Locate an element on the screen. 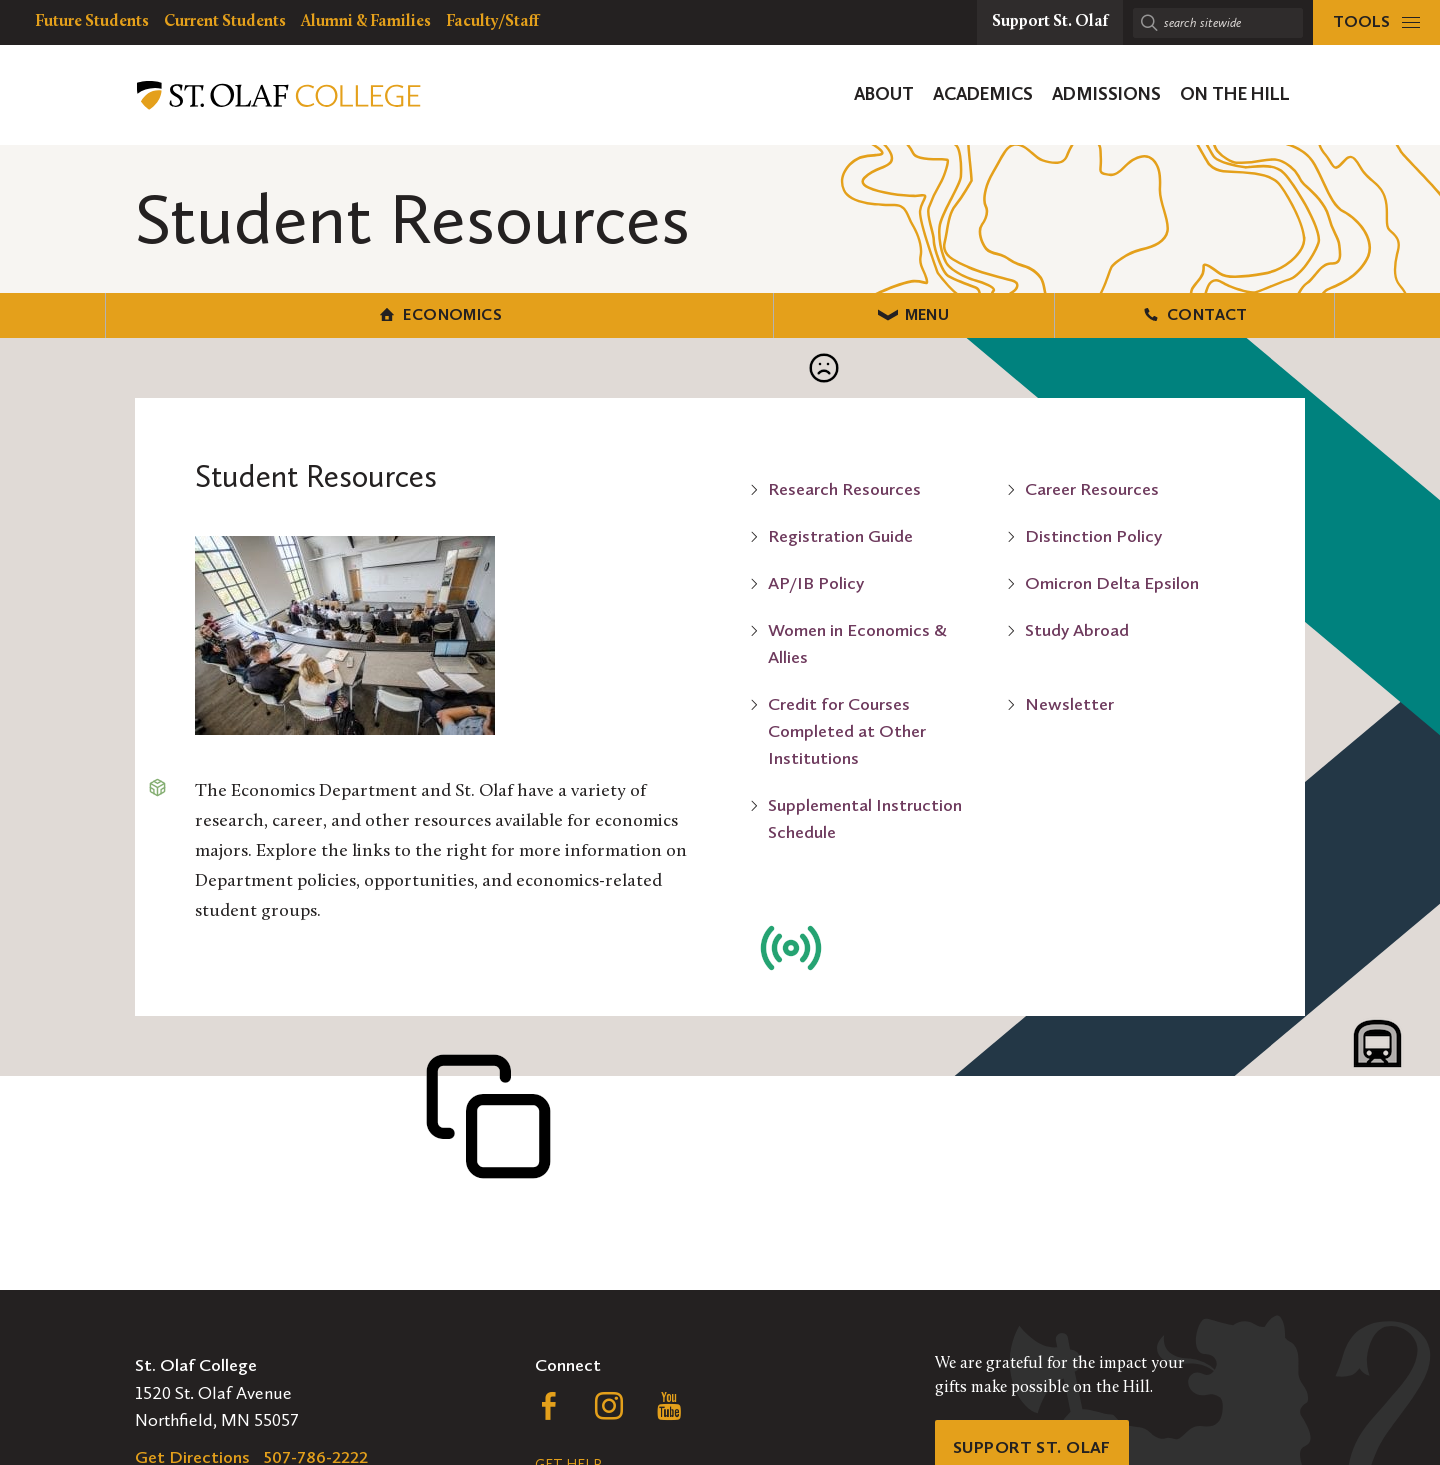 The width and height of the screenshot is (1440, 1465). access radio or audio streaming is located at coordinates (791, 948).